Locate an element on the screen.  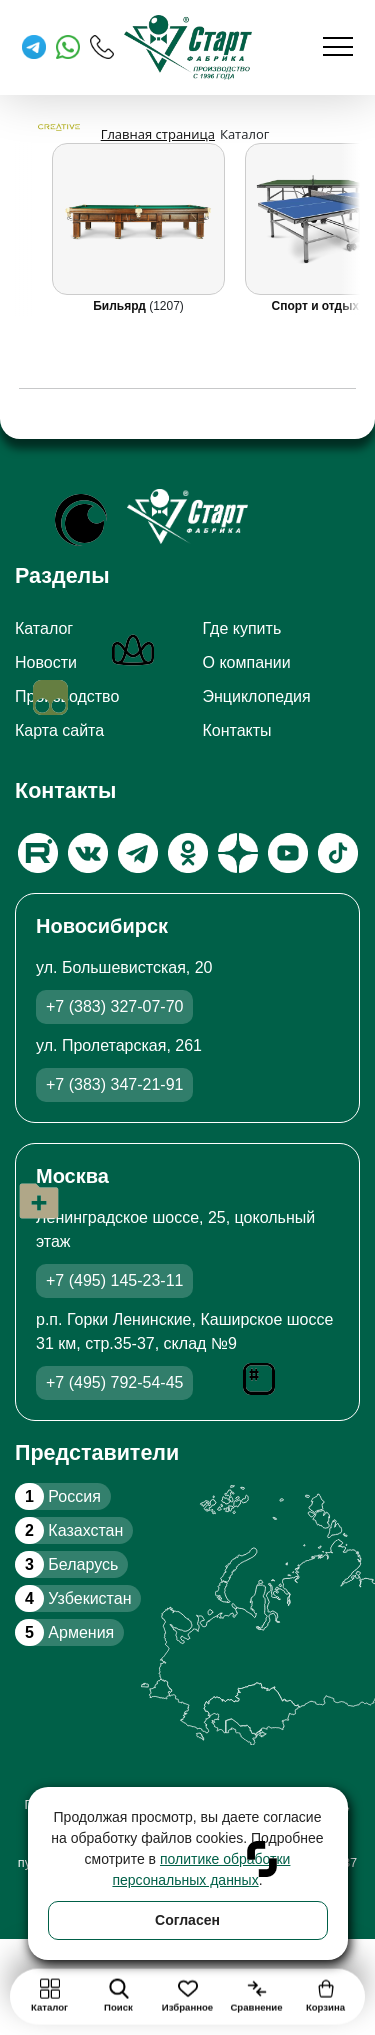
AppSignal logo is located at coordinates (133, 650).